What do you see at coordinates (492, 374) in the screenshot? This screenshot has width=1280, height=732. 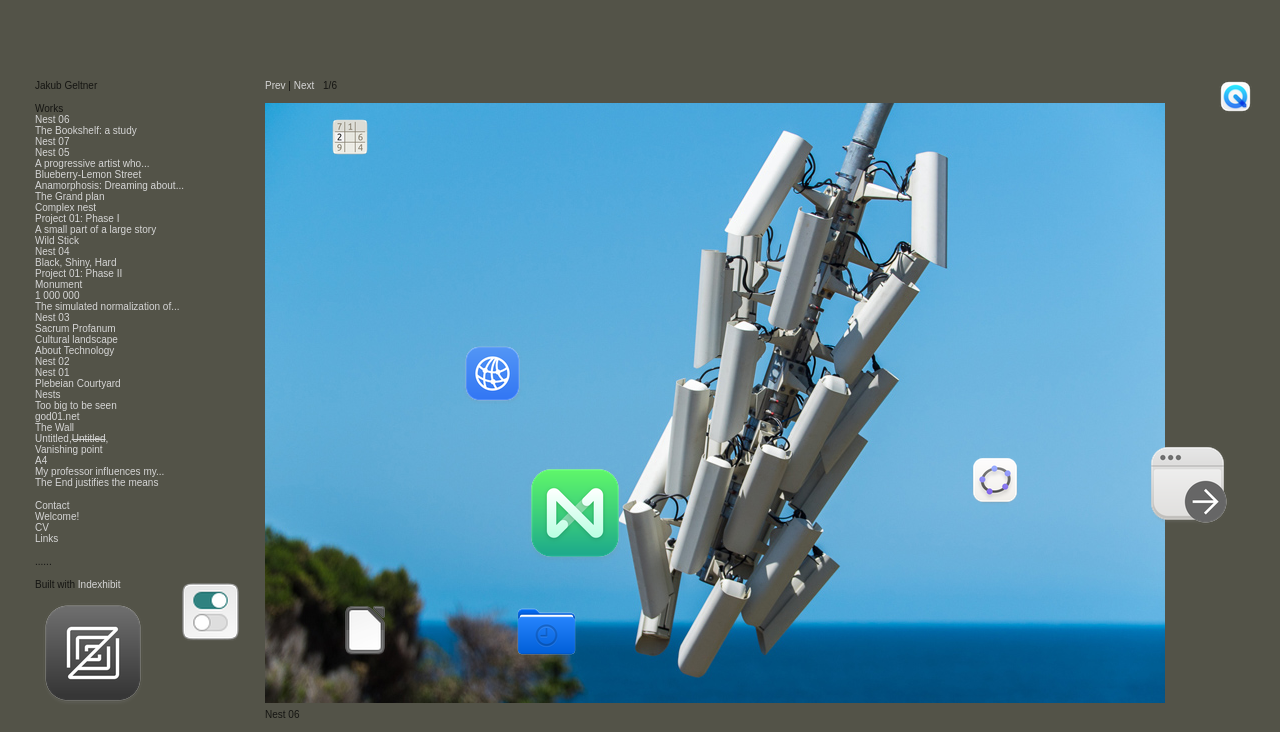 I see `manage web apps and browser-based applications` at bounding box center [492, 374].